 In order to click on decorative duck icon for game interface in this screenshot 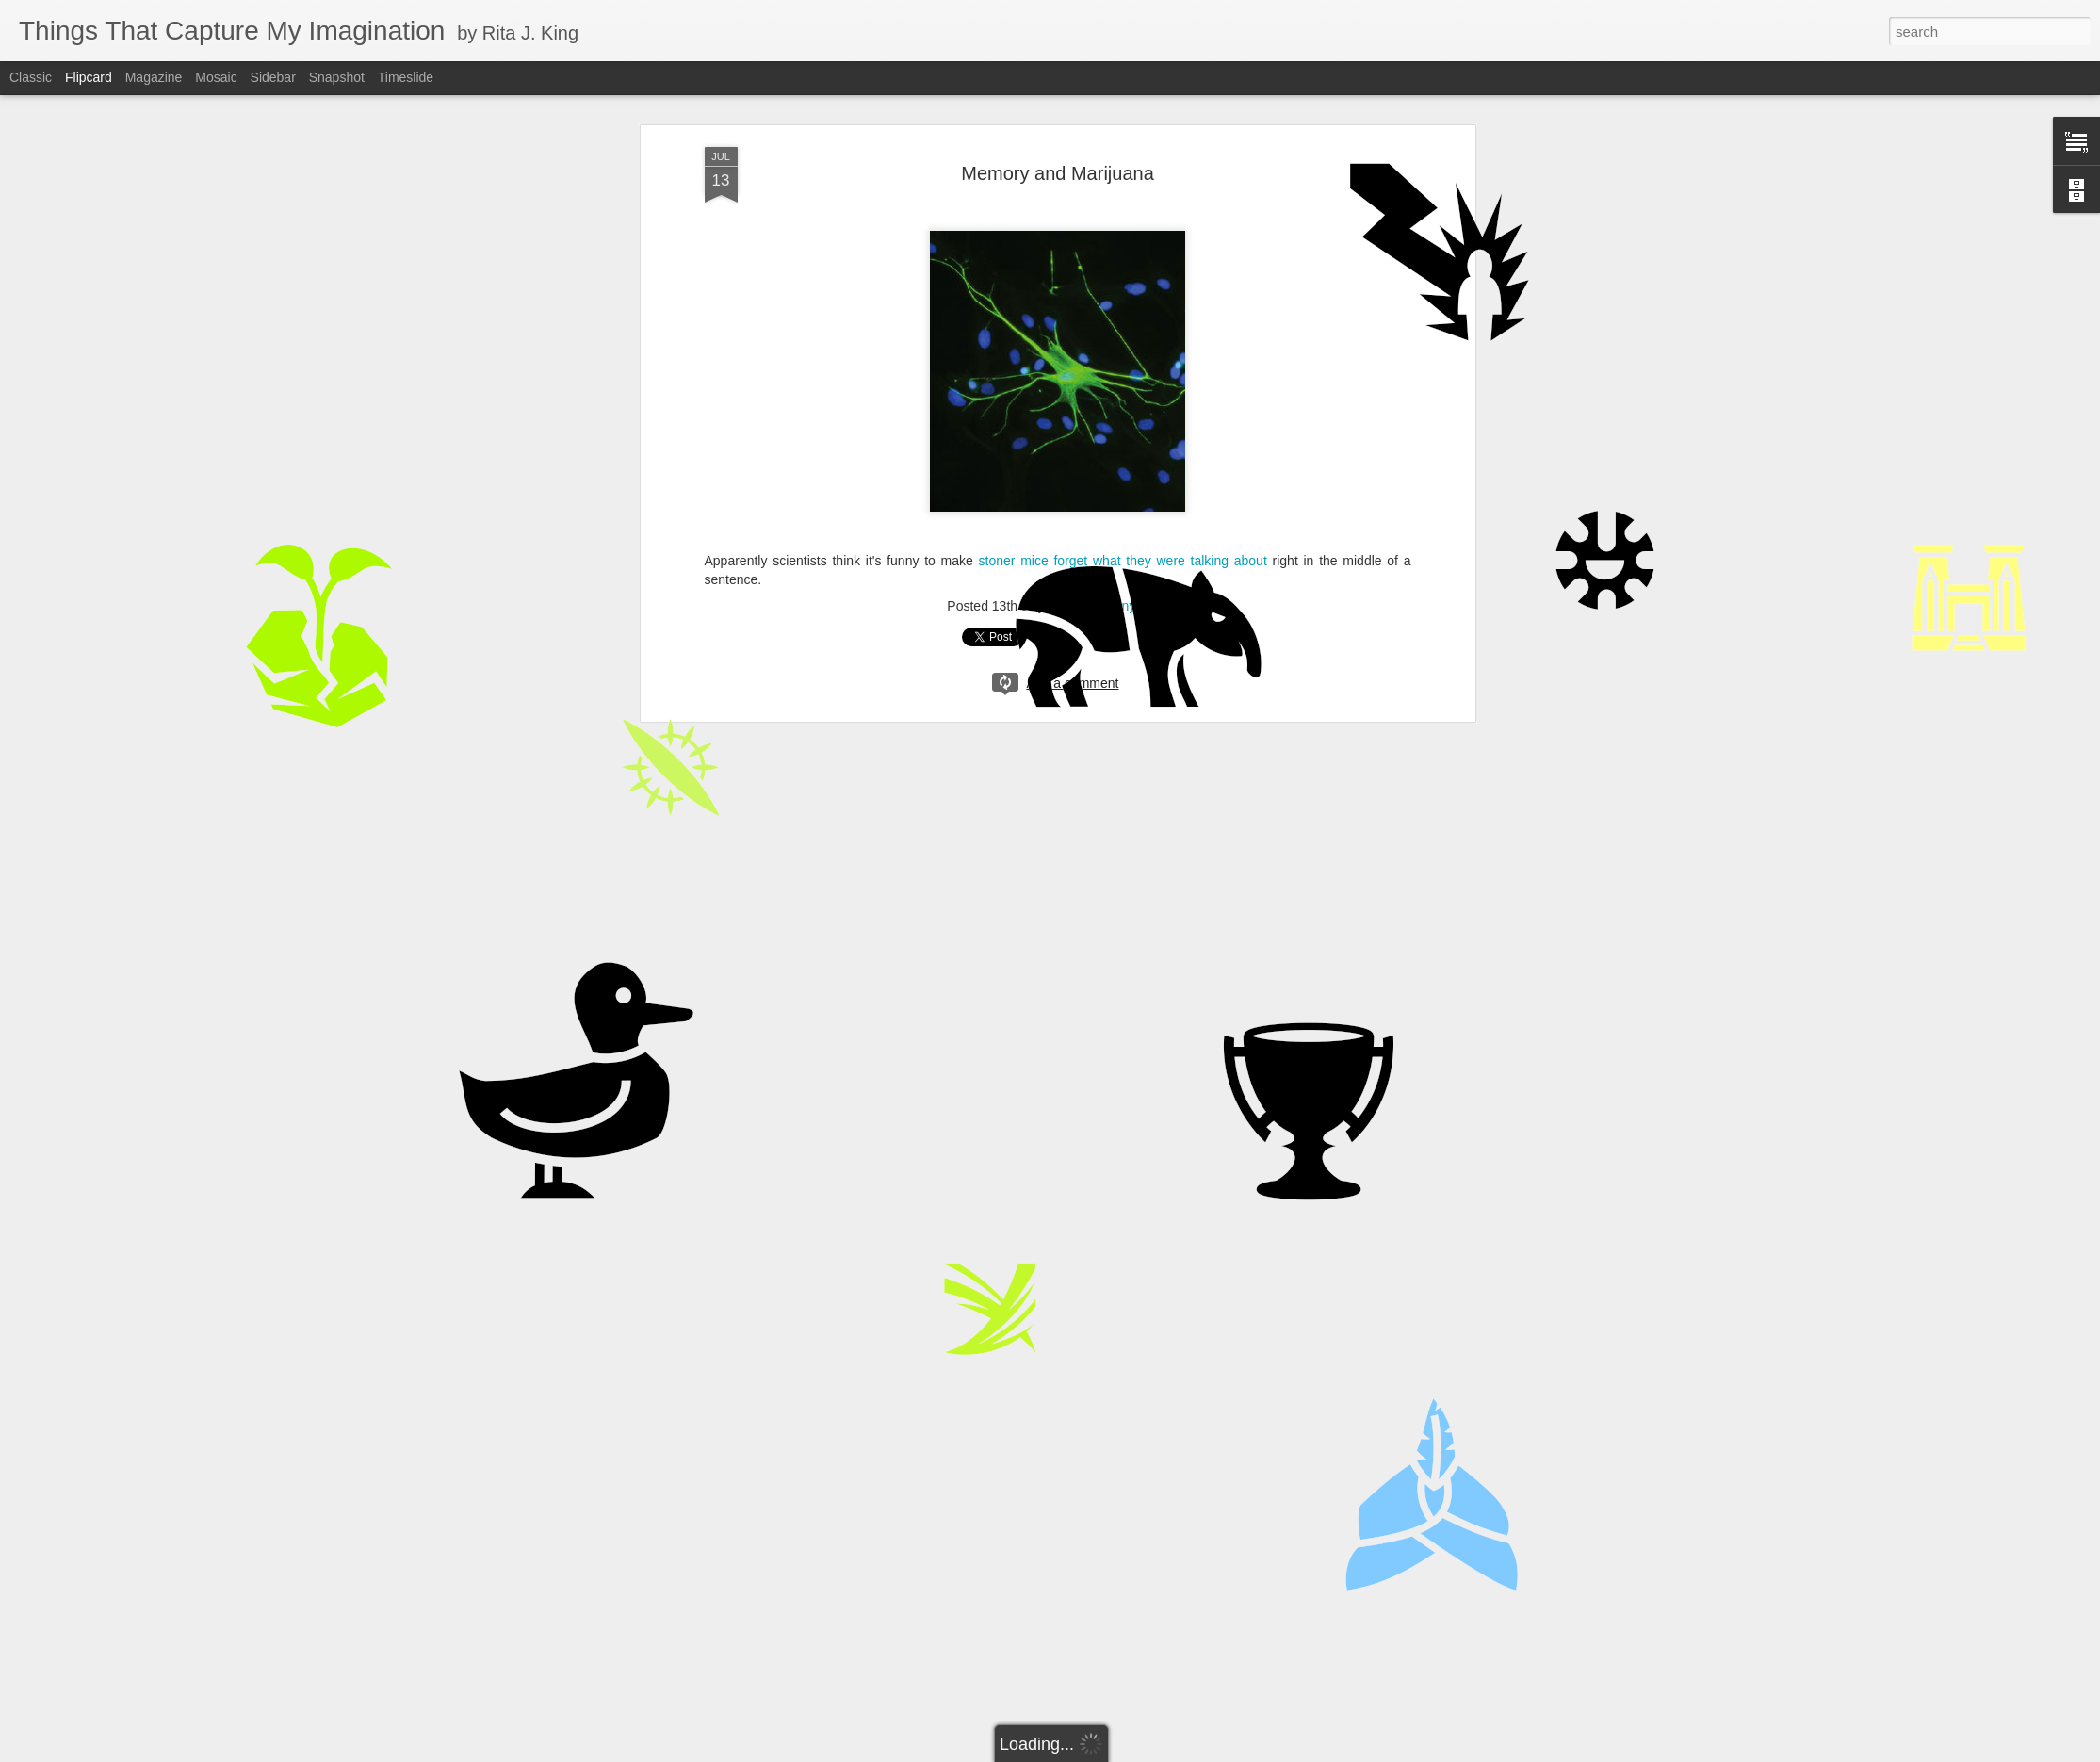, I will do `click(576, 1080)`.